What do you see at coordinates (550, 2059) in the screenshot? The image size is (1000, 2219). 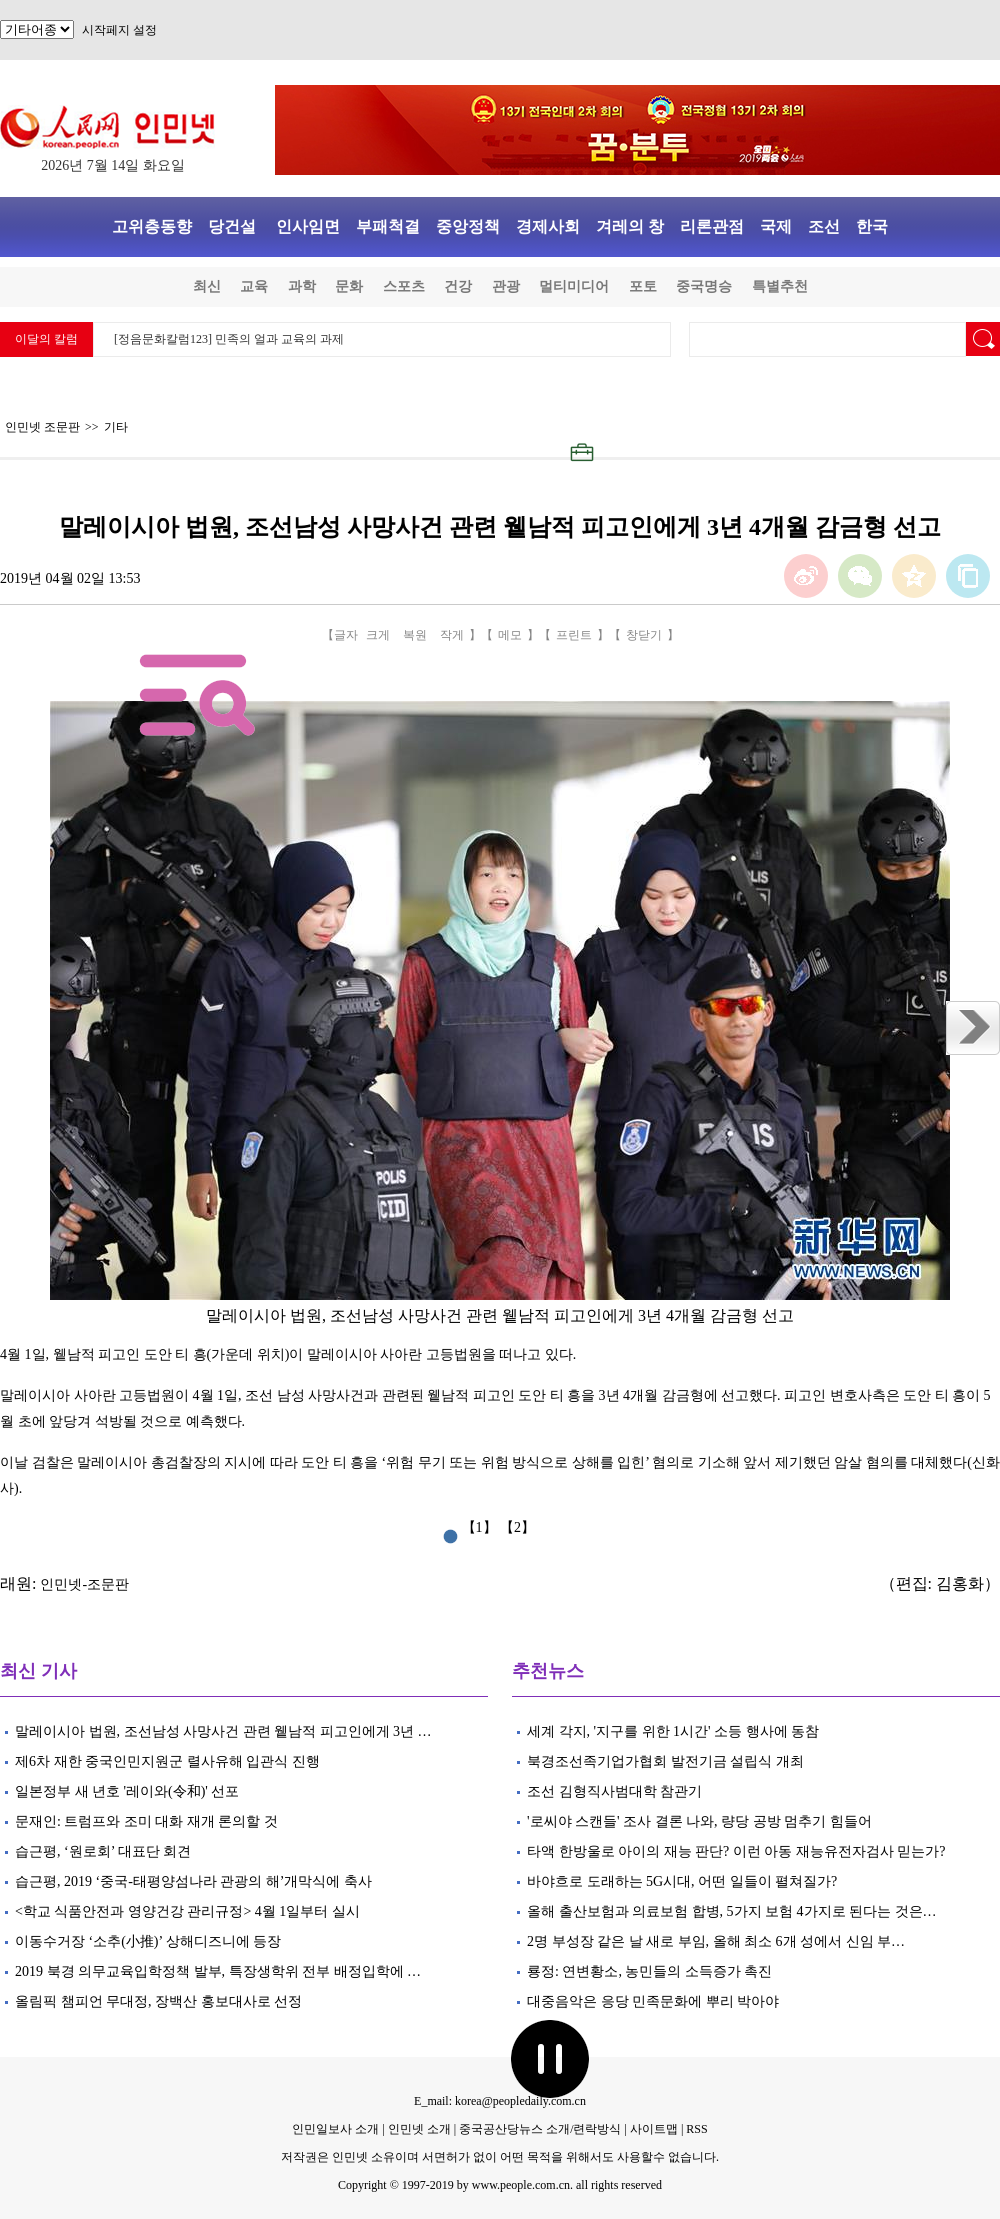 I see `pause media playback` at bounding box center [550, 2059].